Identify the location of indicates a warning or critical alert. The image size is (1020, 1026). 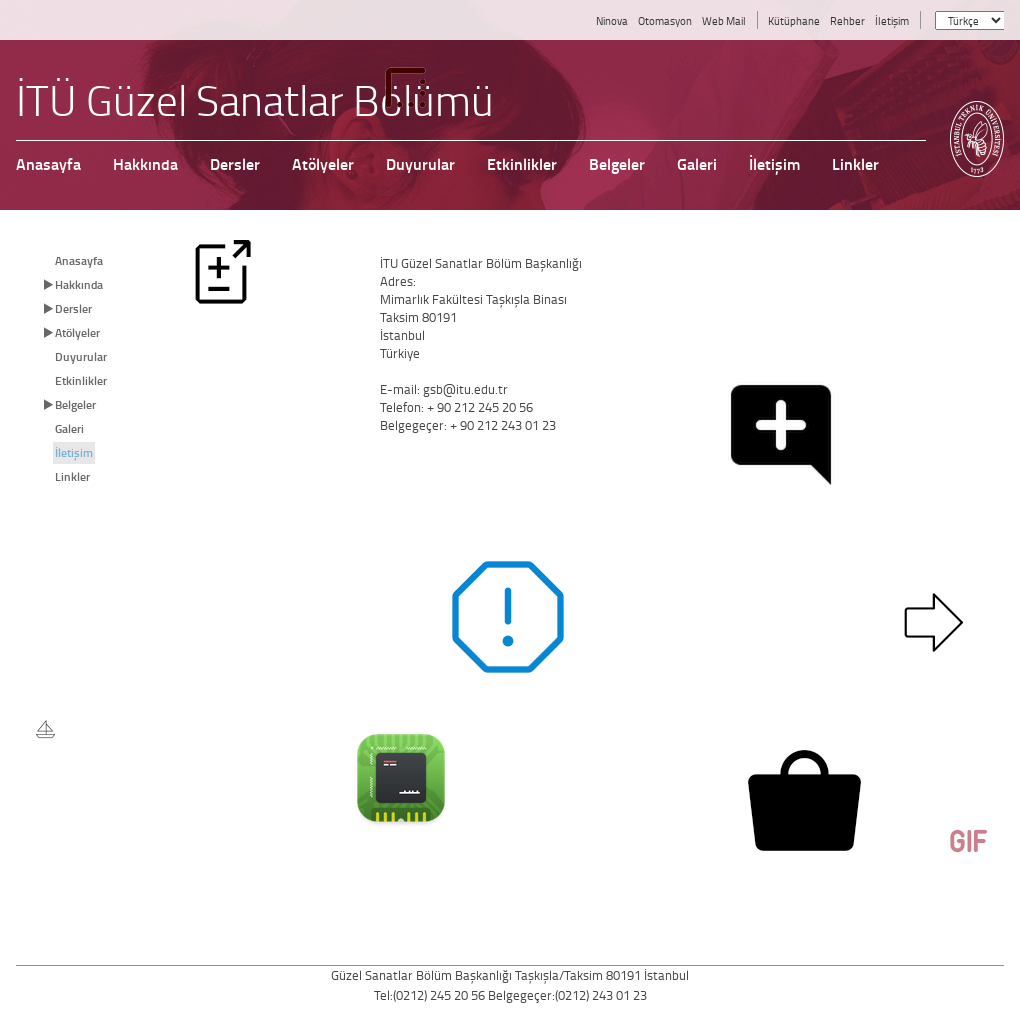
(508, 617).